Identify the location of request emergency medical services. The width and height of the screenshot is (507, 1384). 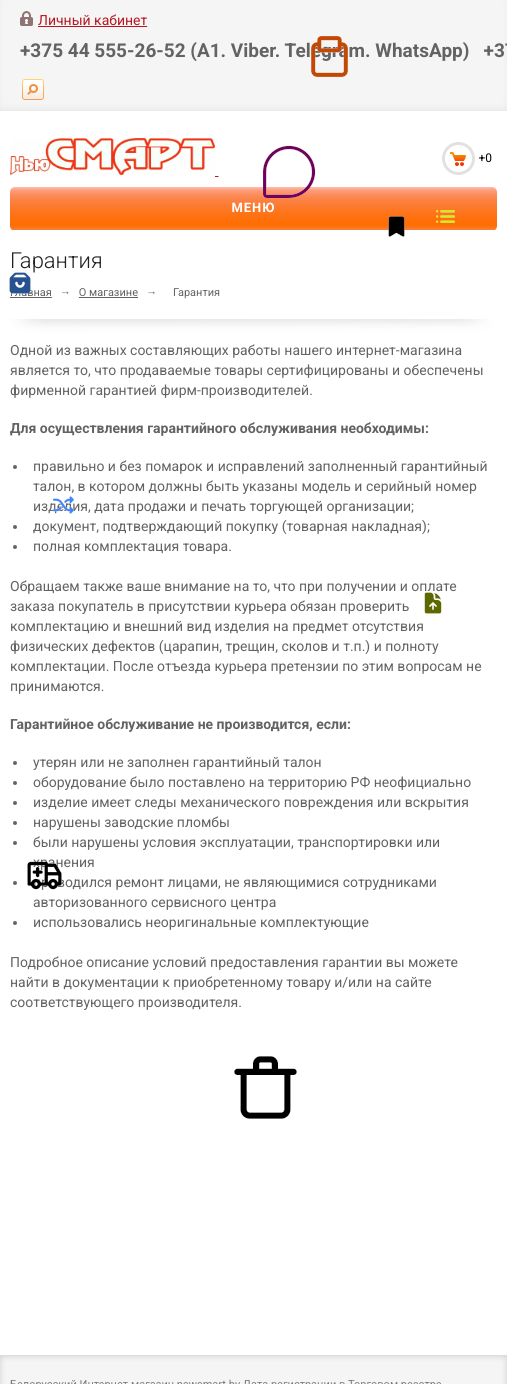
(44, 875).